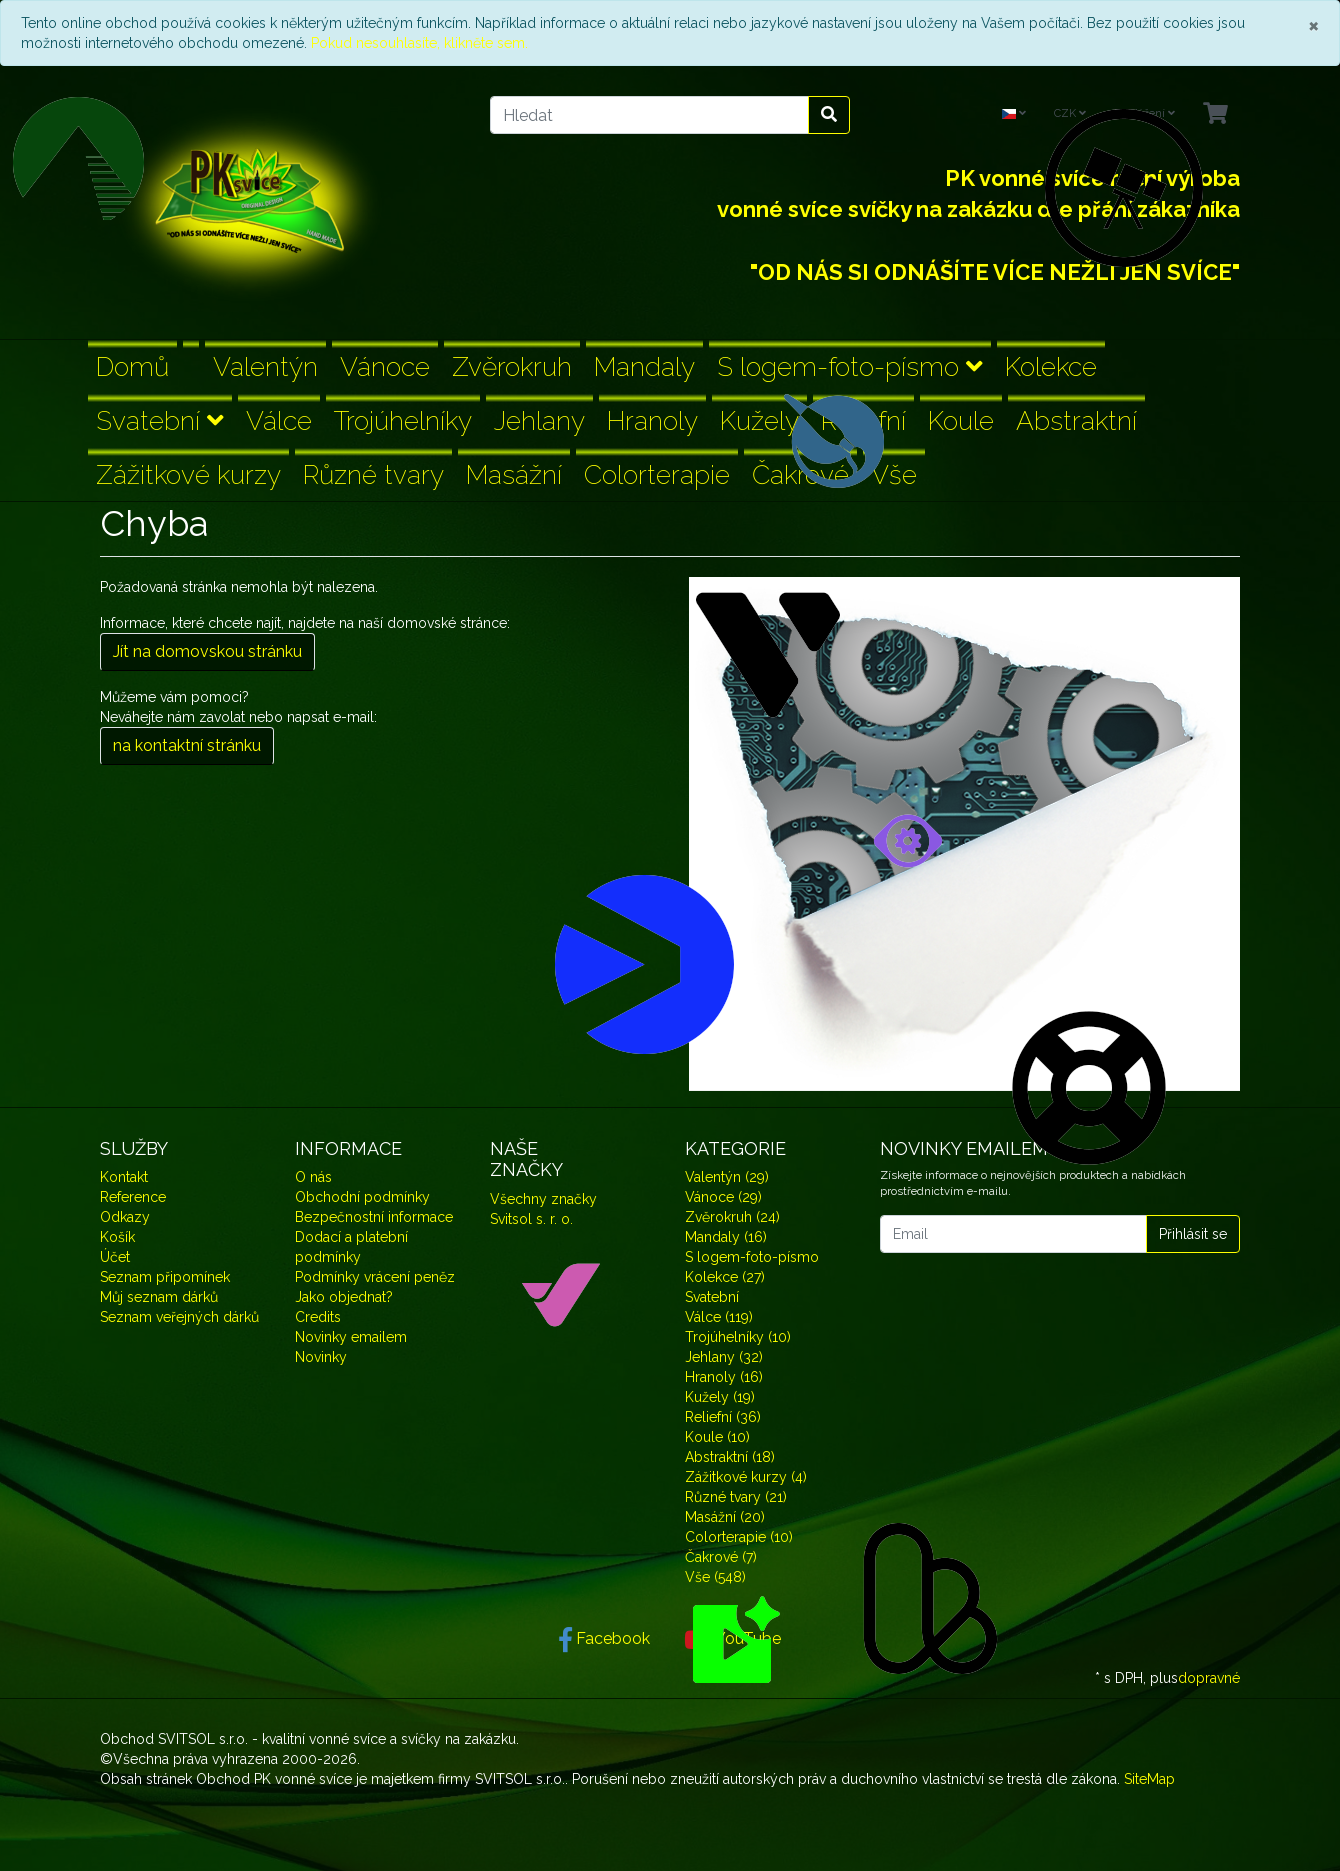 The height and width of the screenshot is (1871, 1340). Describe the element at coordinates (732, 1644) in the screenshot. I see `access AI-powered video editing tools` at that location.